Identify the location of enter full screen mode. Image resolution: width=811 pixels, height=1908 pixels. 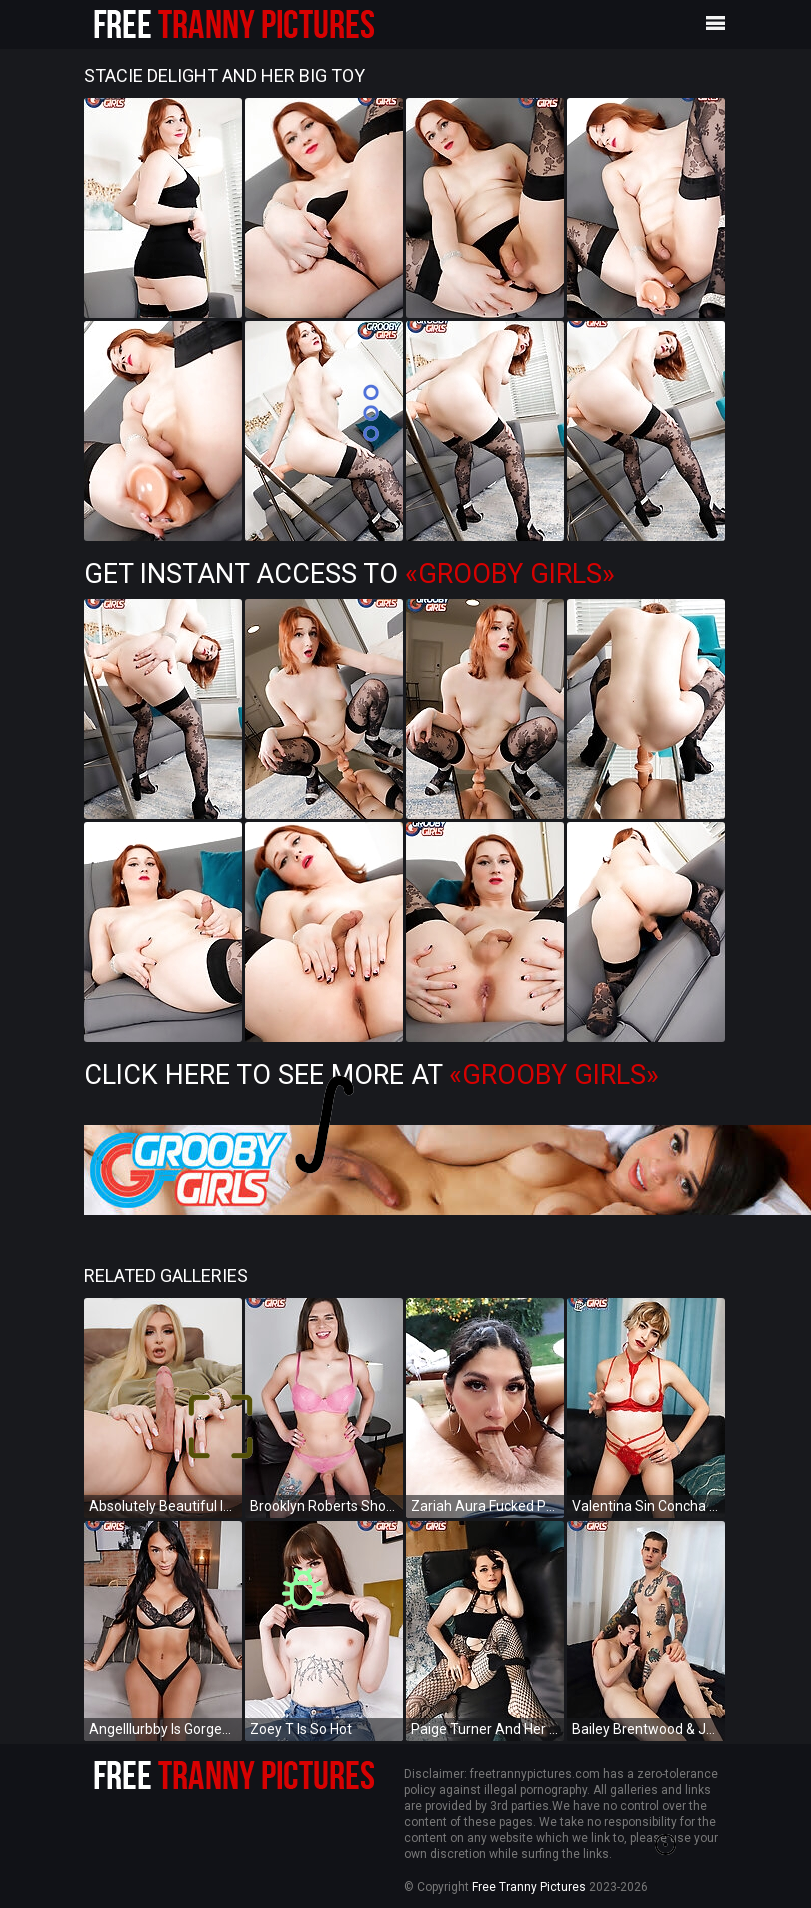
(220, 1426).